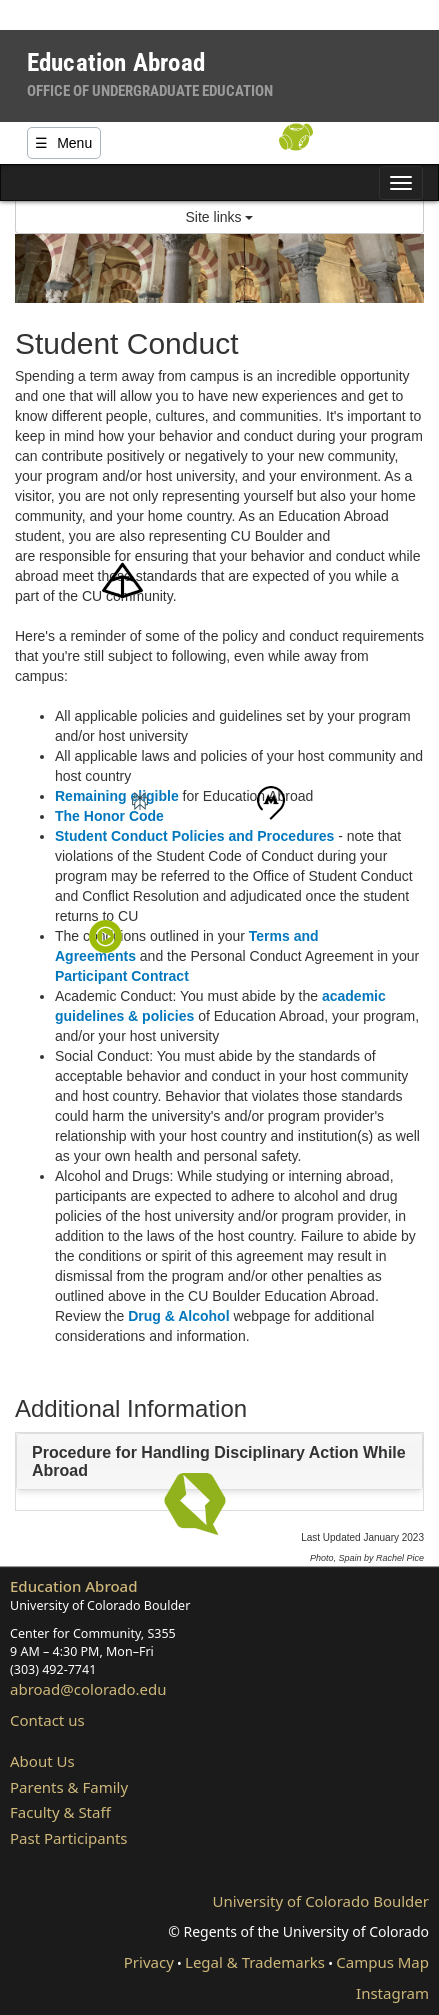  I want to click on open the Moscow Metro app, so click(271, 803).